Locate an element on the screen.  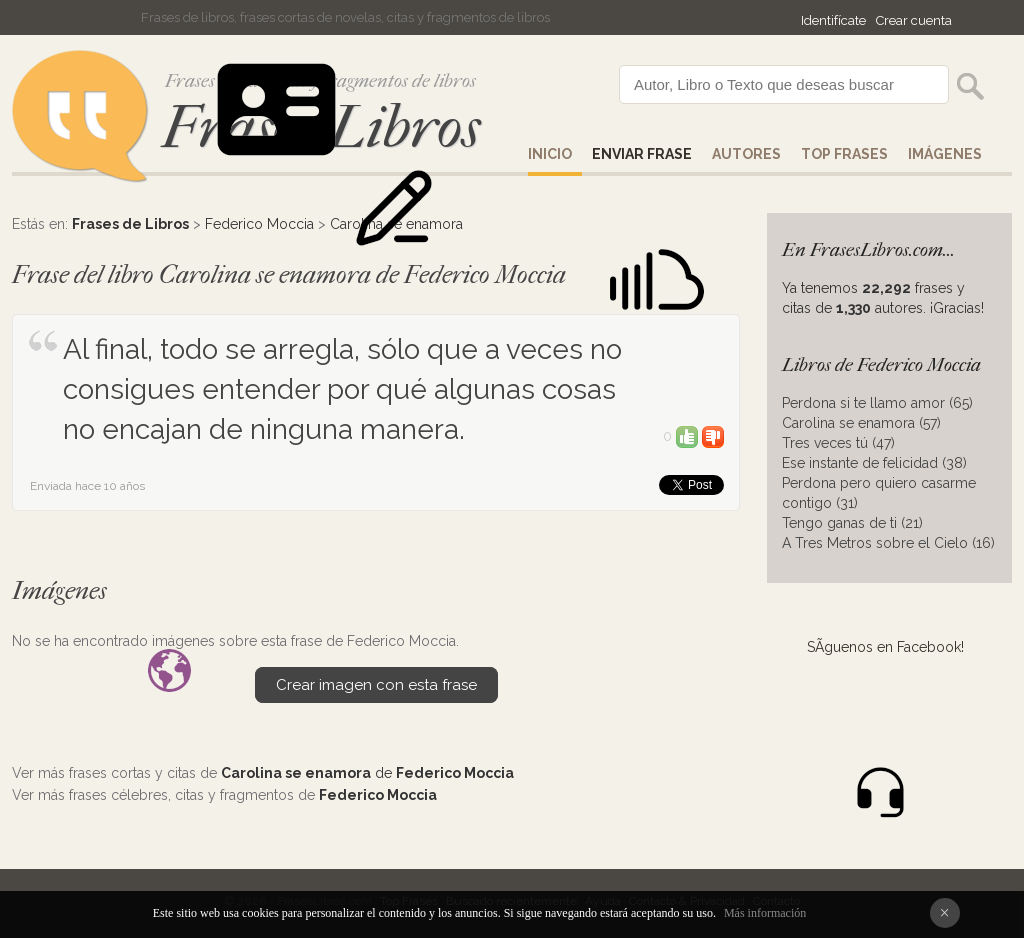
edit text or content is located at coordinates (394, 208).